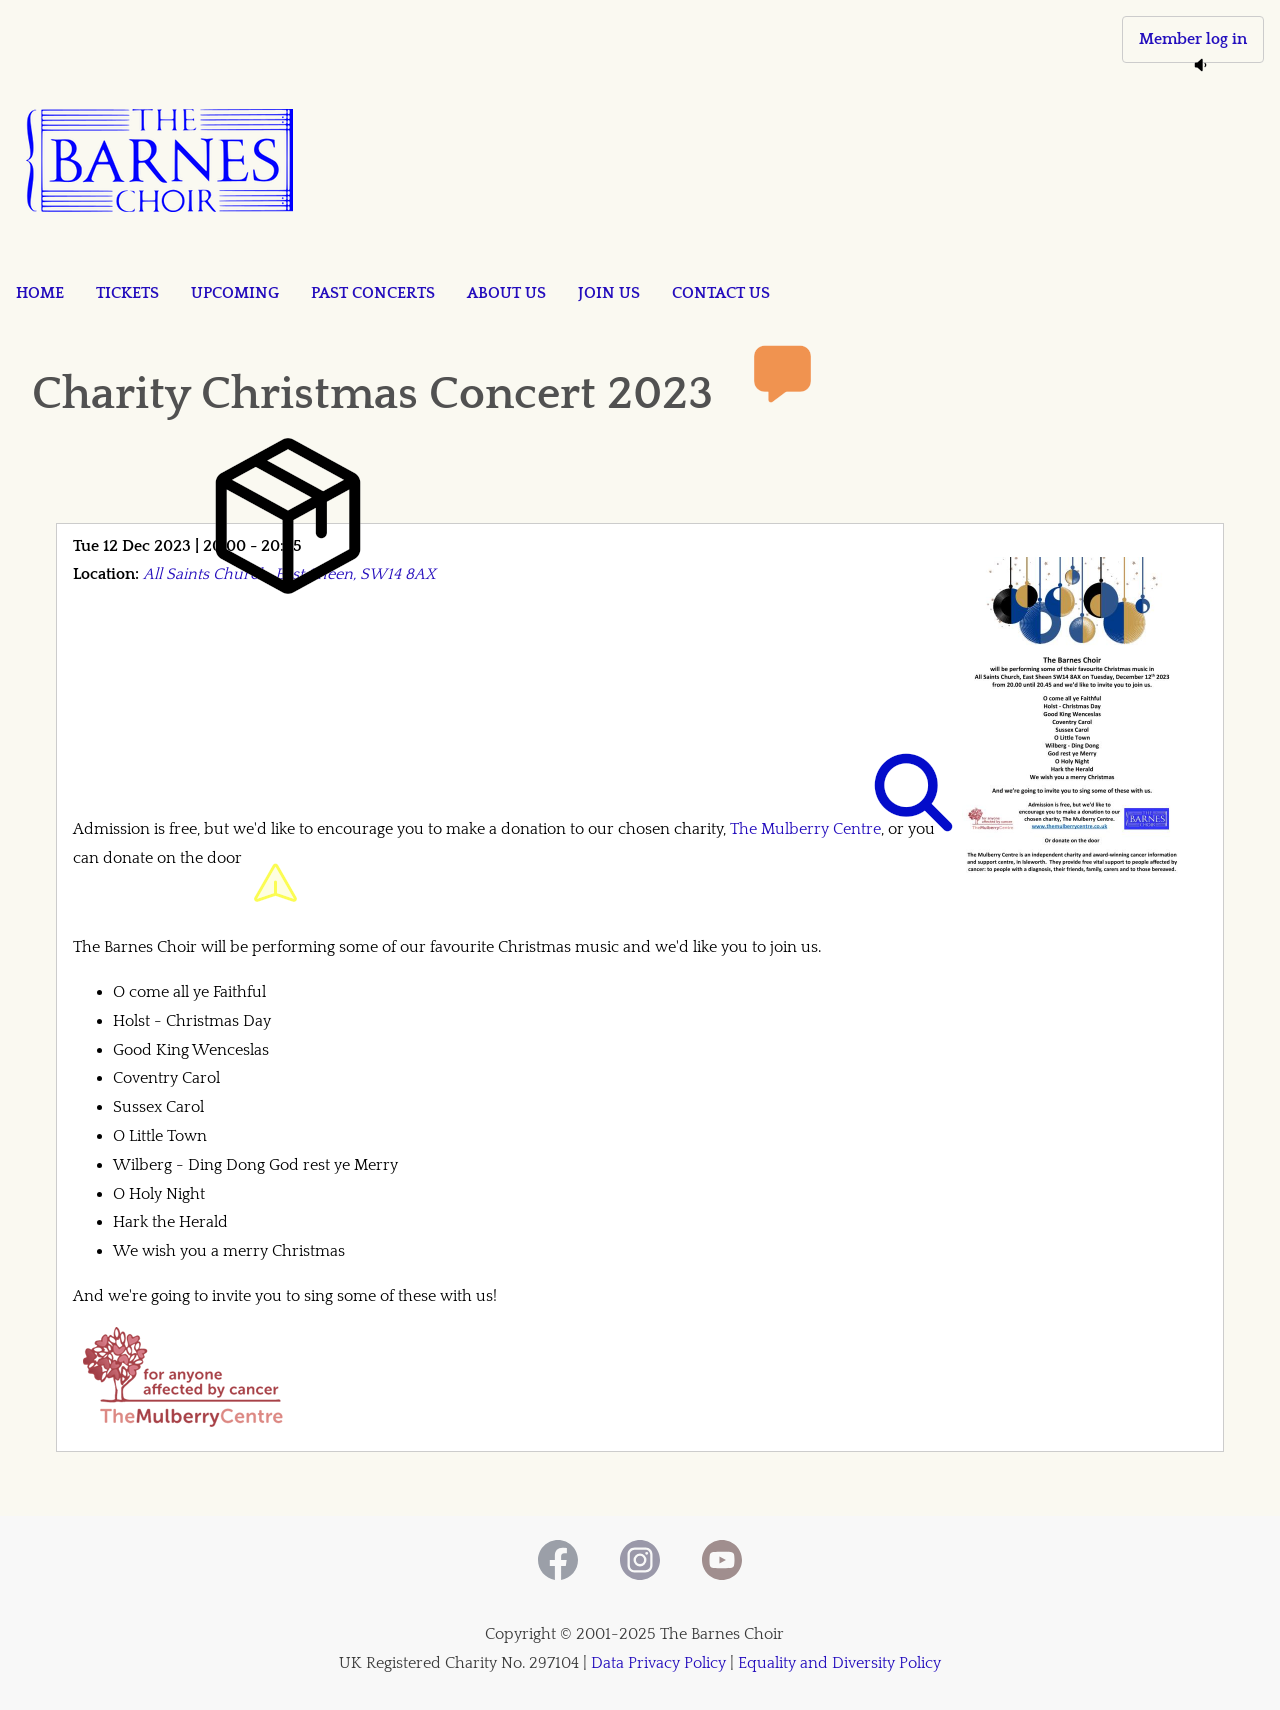 The image size is (1280, 1710). What do you see at coordinates (288, 516) in the screenshot?
I see `view order or shipment details` at bounding box center [288, 516].